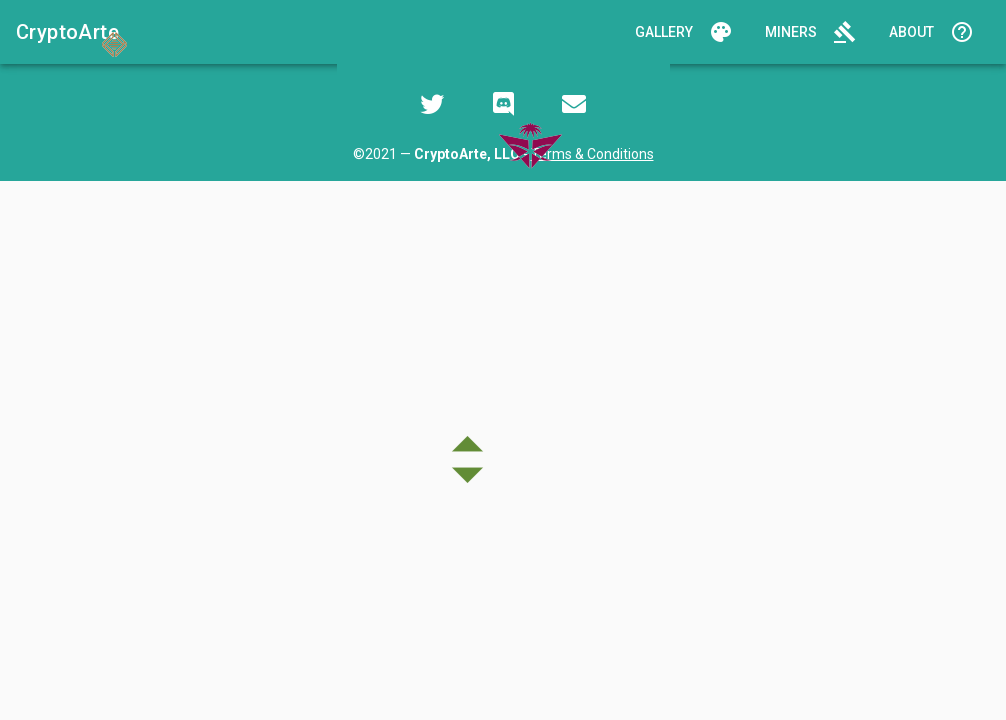  What do you see at coordinates (530, 145) in the screenshot?
I see `navigate to Saudia Airlines website or app` at bounding box center [530, 145].